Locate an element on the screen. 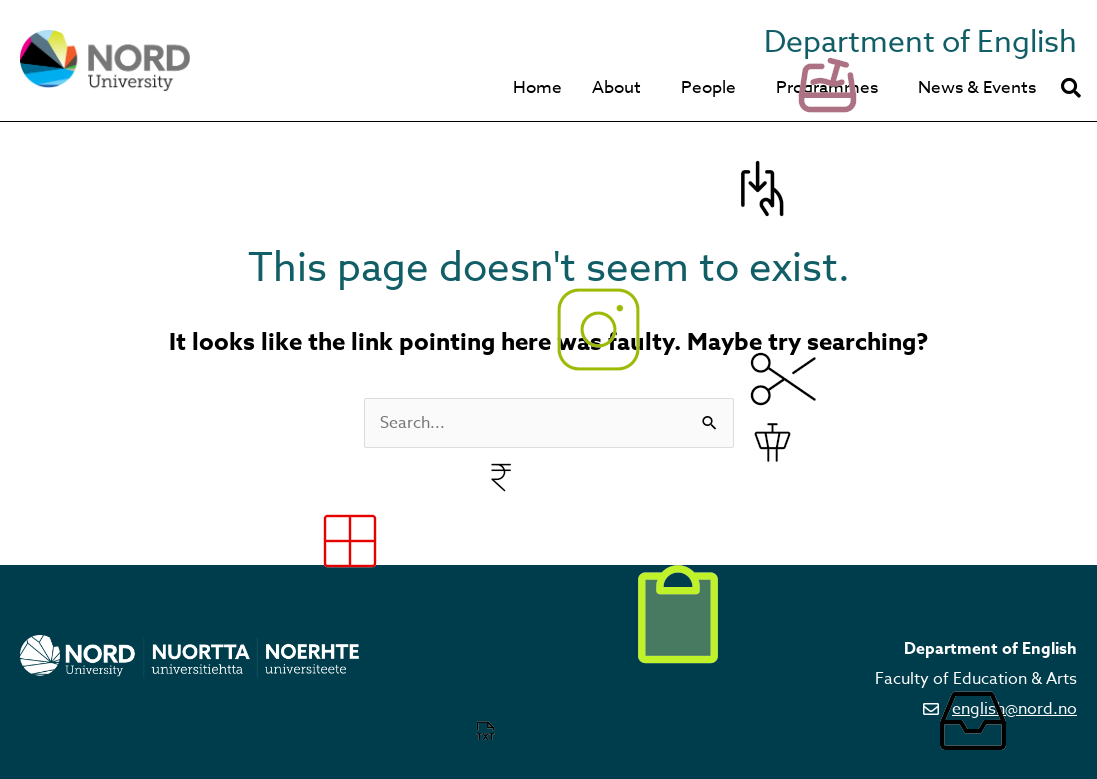 This screenshot has width=1097, height=779. view price in Indian rupees is located at coordinates (500, 477).